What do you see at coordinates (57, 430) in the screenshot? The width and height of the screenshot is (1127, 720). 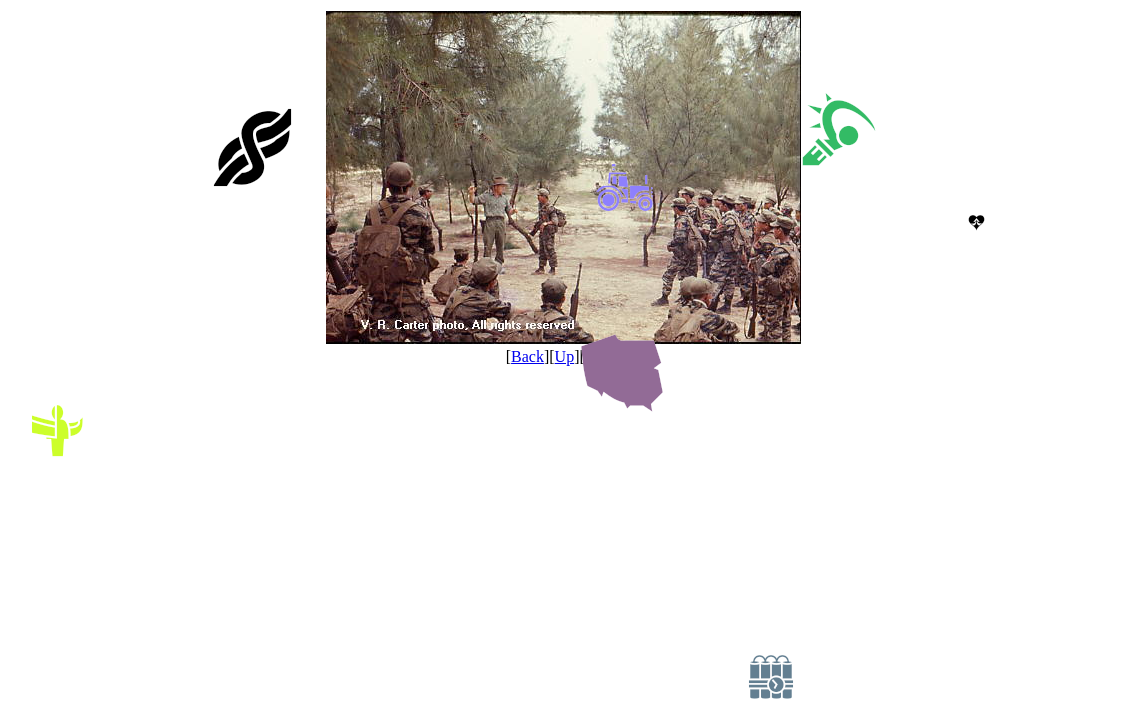 I see `indicates a split or divided character state` at bounding box center [57, 430].